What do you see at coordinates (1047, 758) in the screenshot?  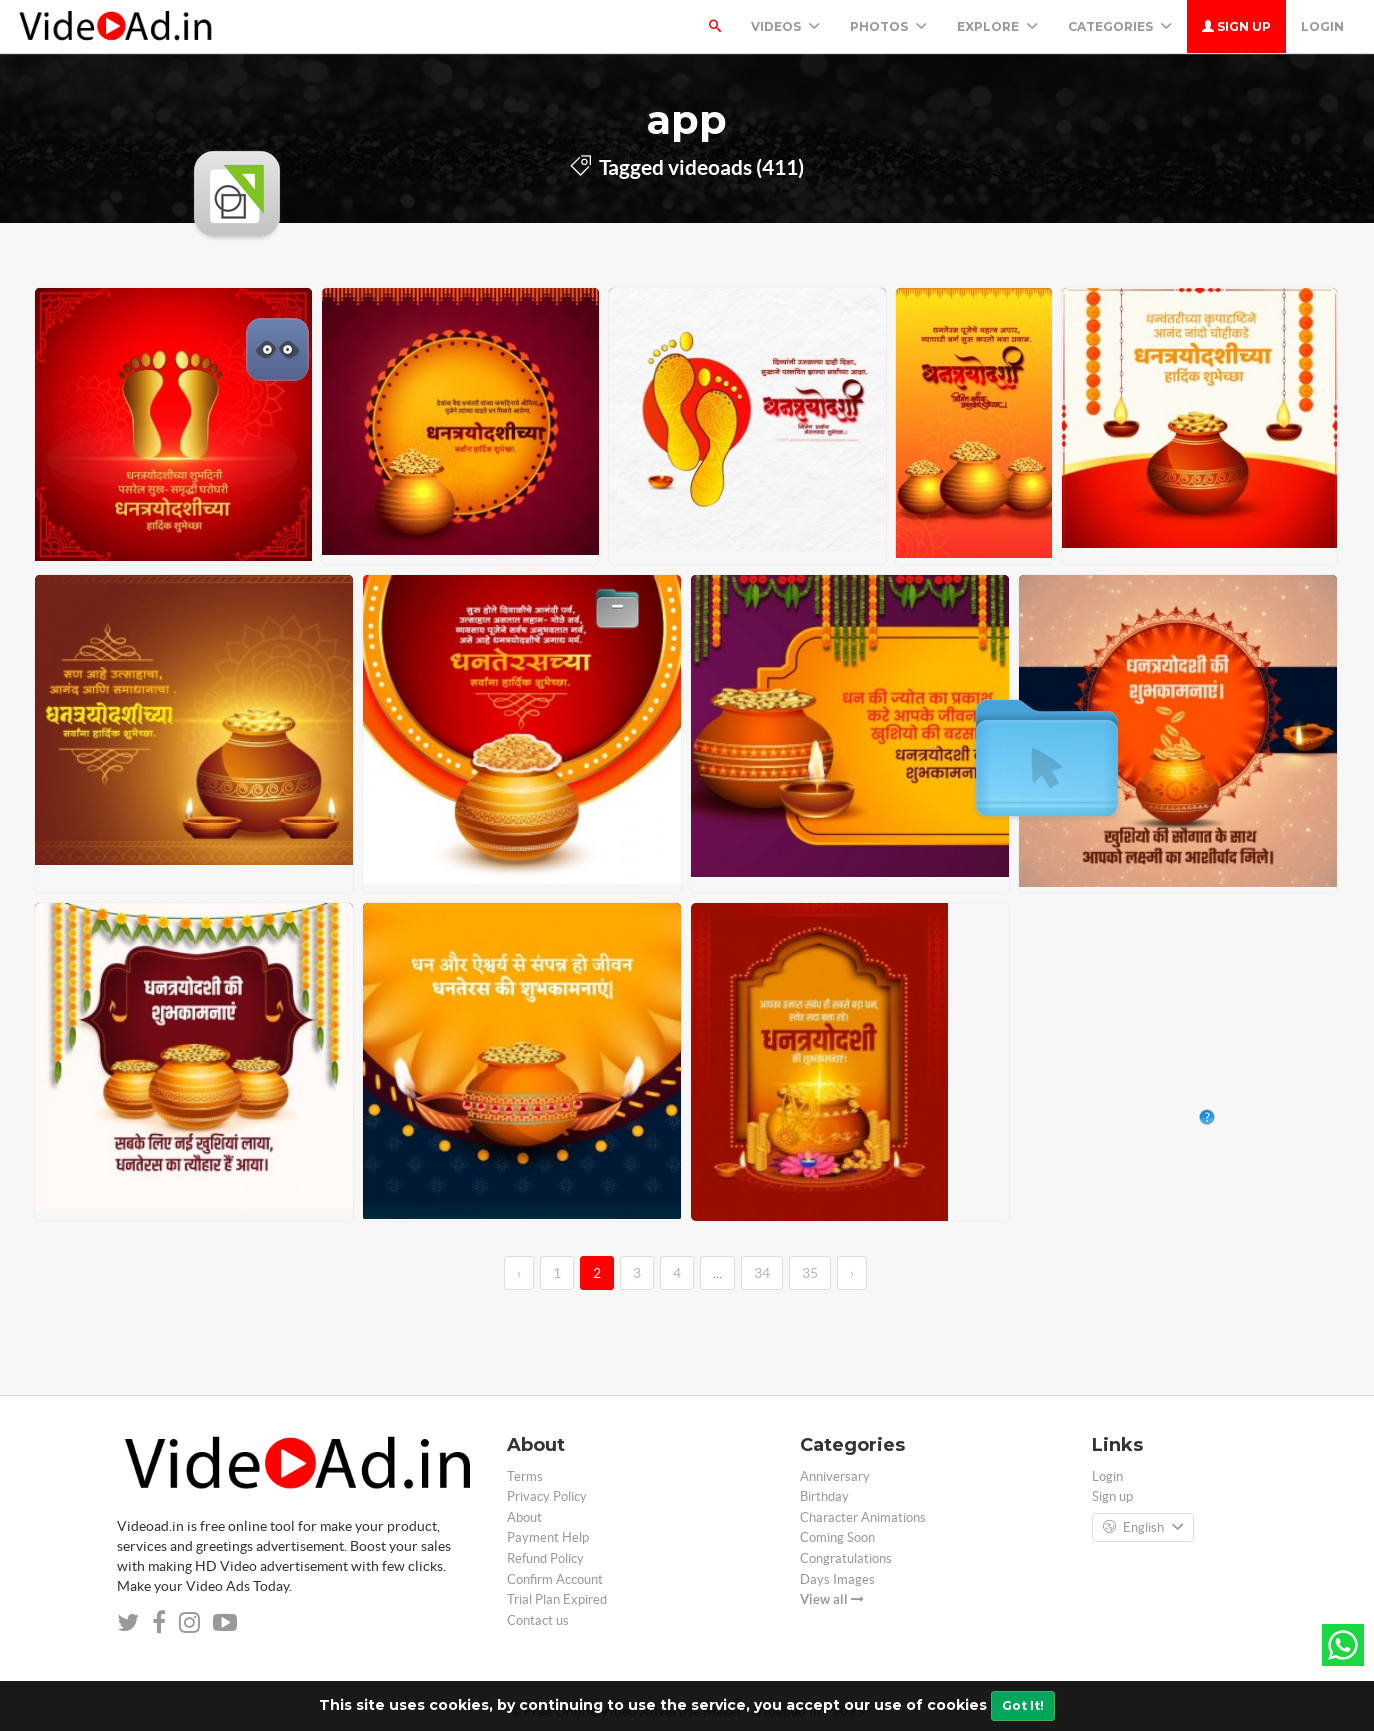 I see `open krusader file manager` at bounding box center [1047, 758].